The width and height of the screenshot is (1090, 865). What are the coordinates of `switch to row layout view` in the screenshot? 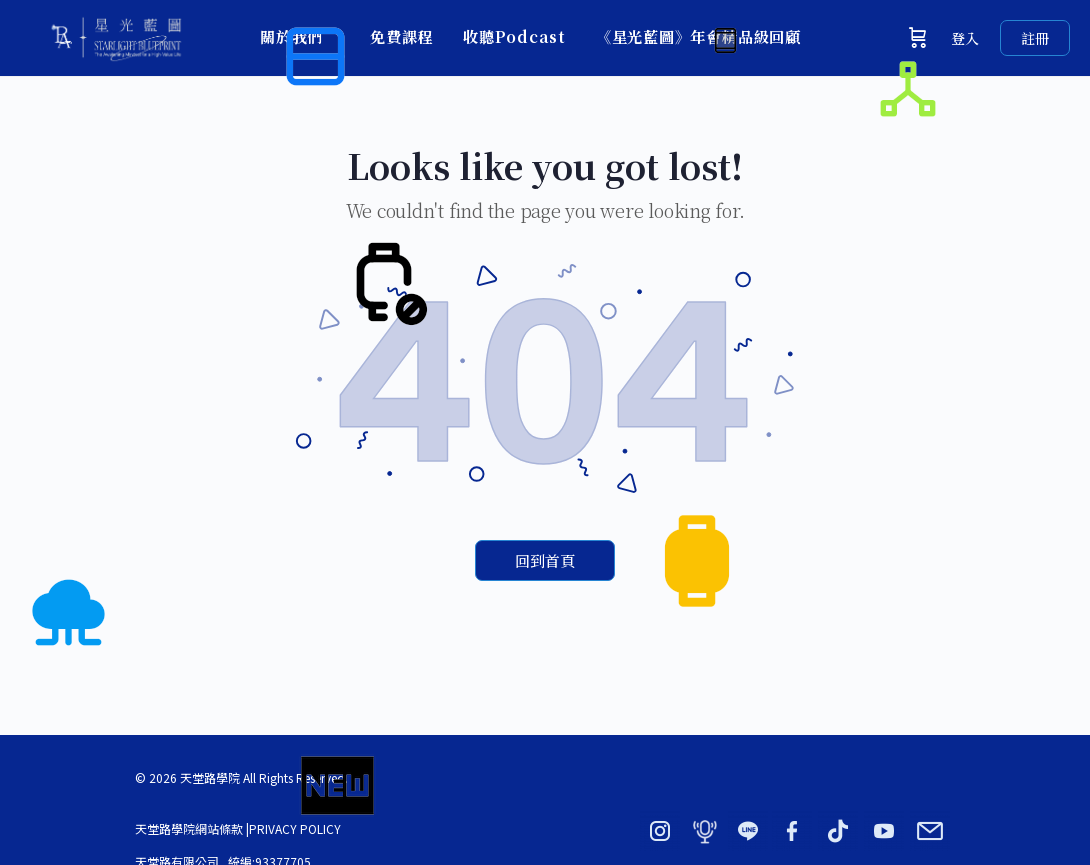 It's located at (315, 56).